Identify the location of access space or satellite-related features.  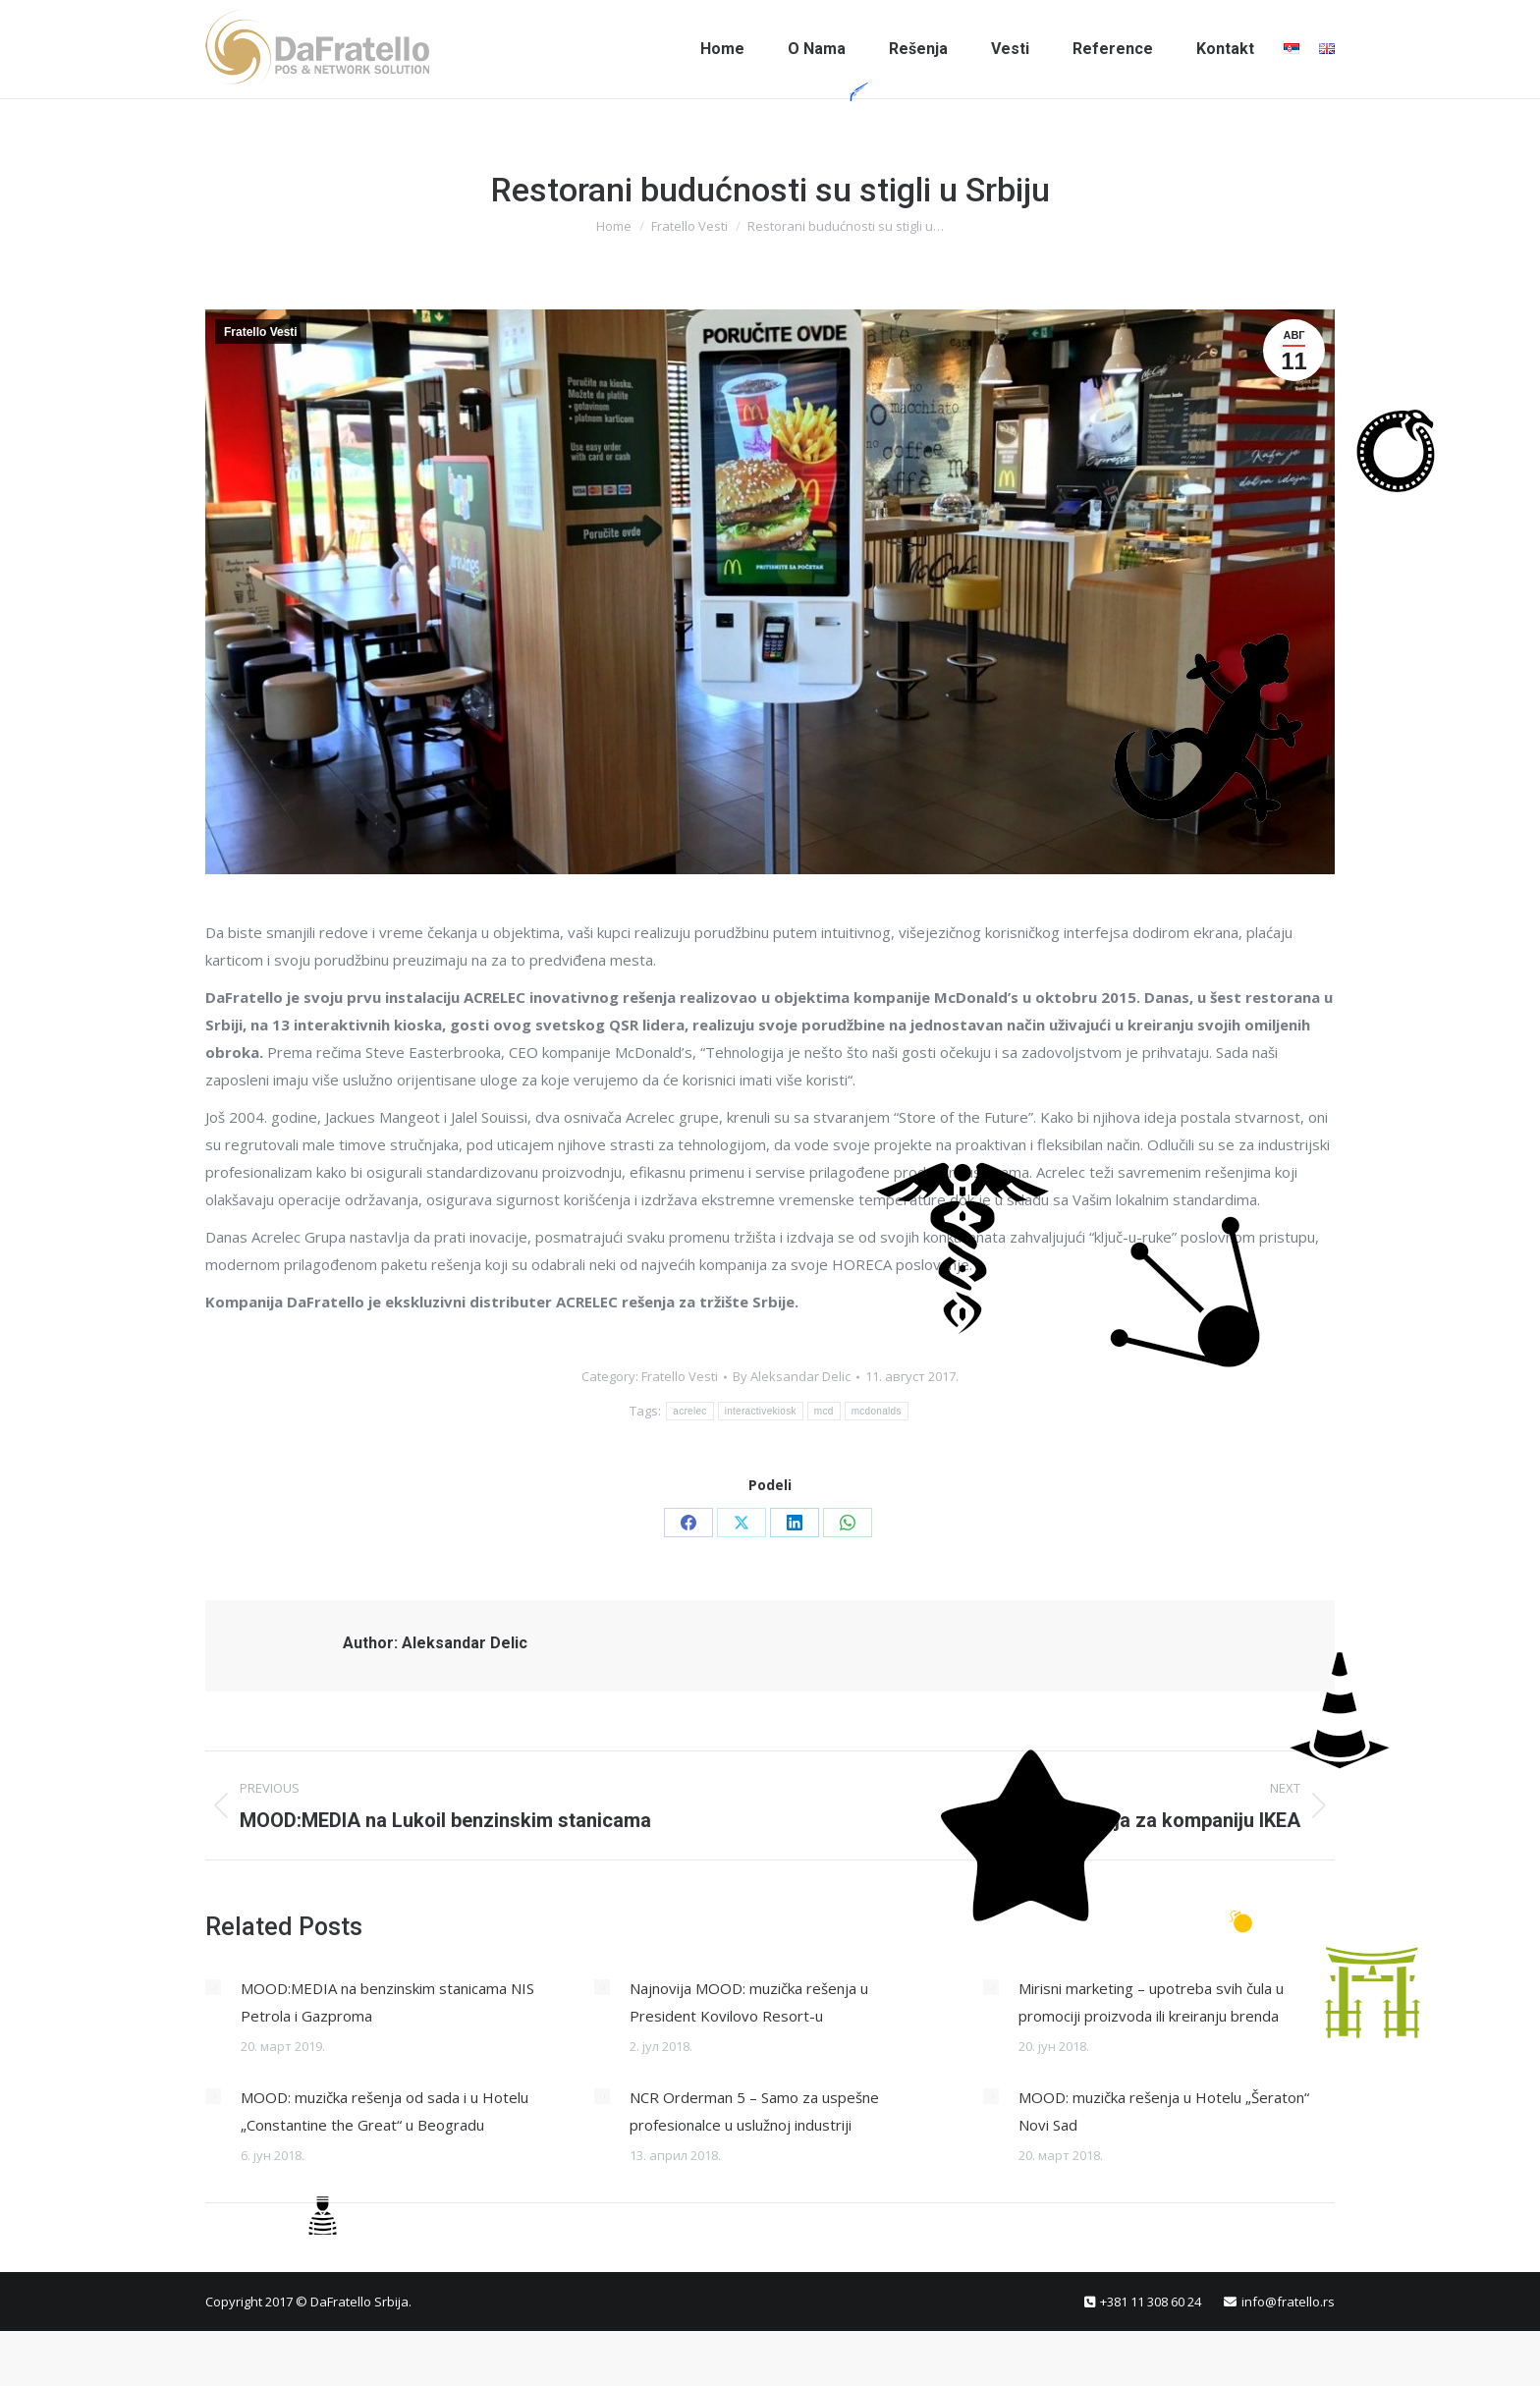
(1185, 1293).